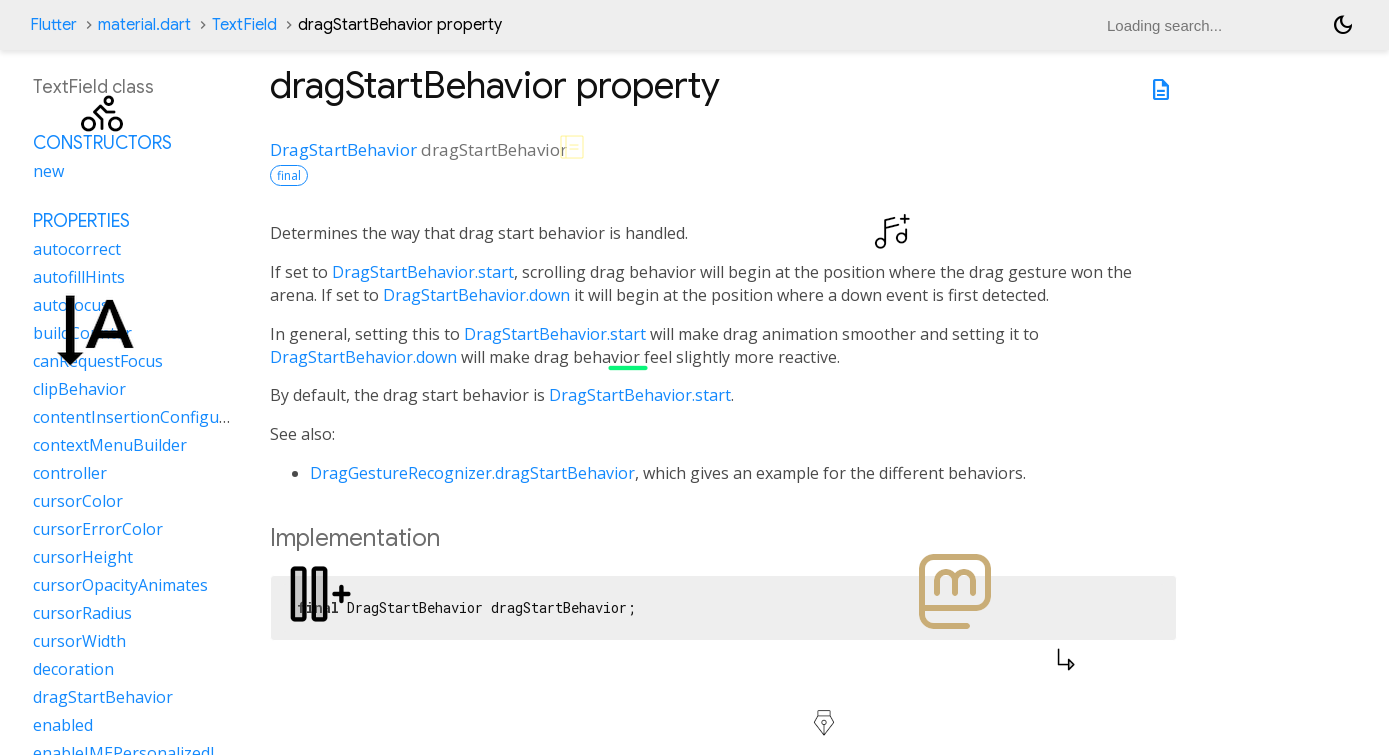 The width and height of the screenshot is (1389, 755). Describe the element at coordinates (572, 147) in the screenshot. I see `open notebook or notes app` at that location.